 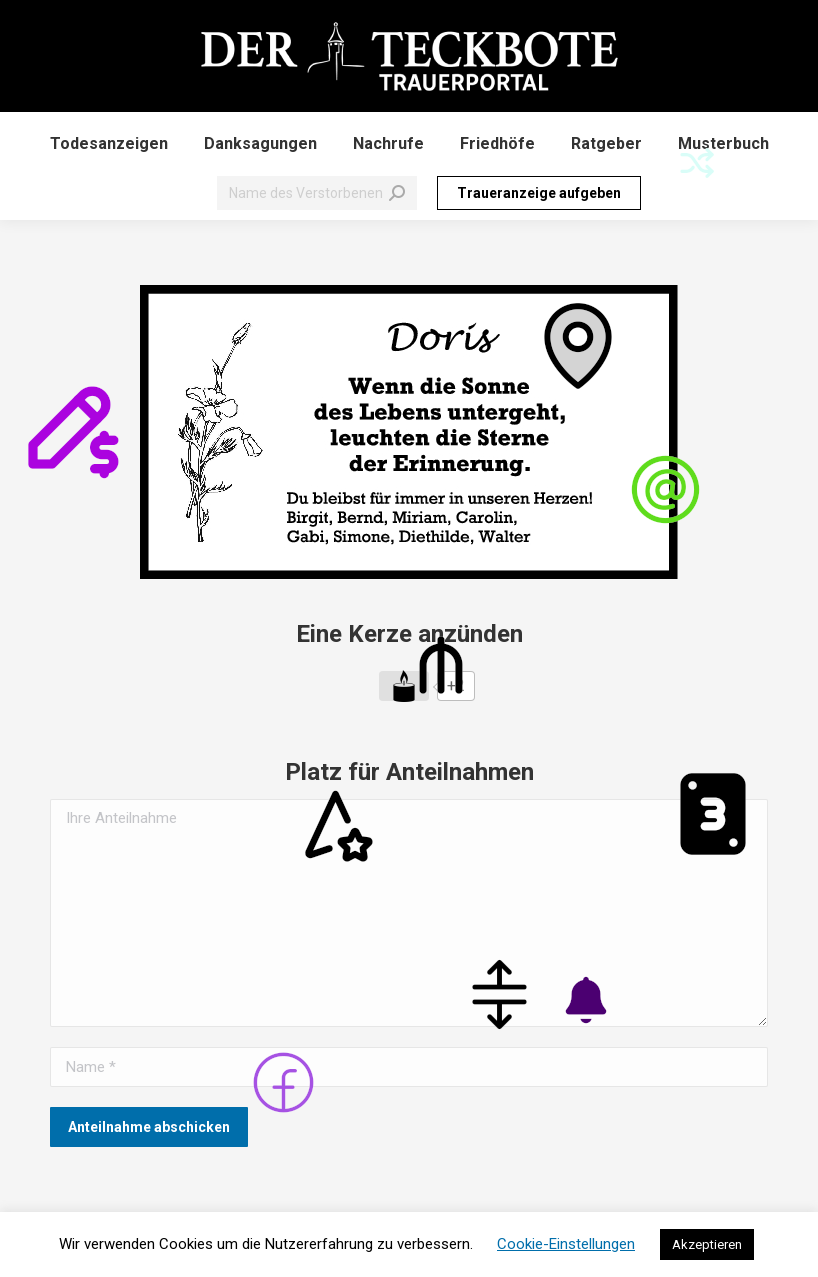 What do you see at coordinates (335, 824) in the screenshot?
I see `mark current navigation as favorite` at bounding box center [335, 824].